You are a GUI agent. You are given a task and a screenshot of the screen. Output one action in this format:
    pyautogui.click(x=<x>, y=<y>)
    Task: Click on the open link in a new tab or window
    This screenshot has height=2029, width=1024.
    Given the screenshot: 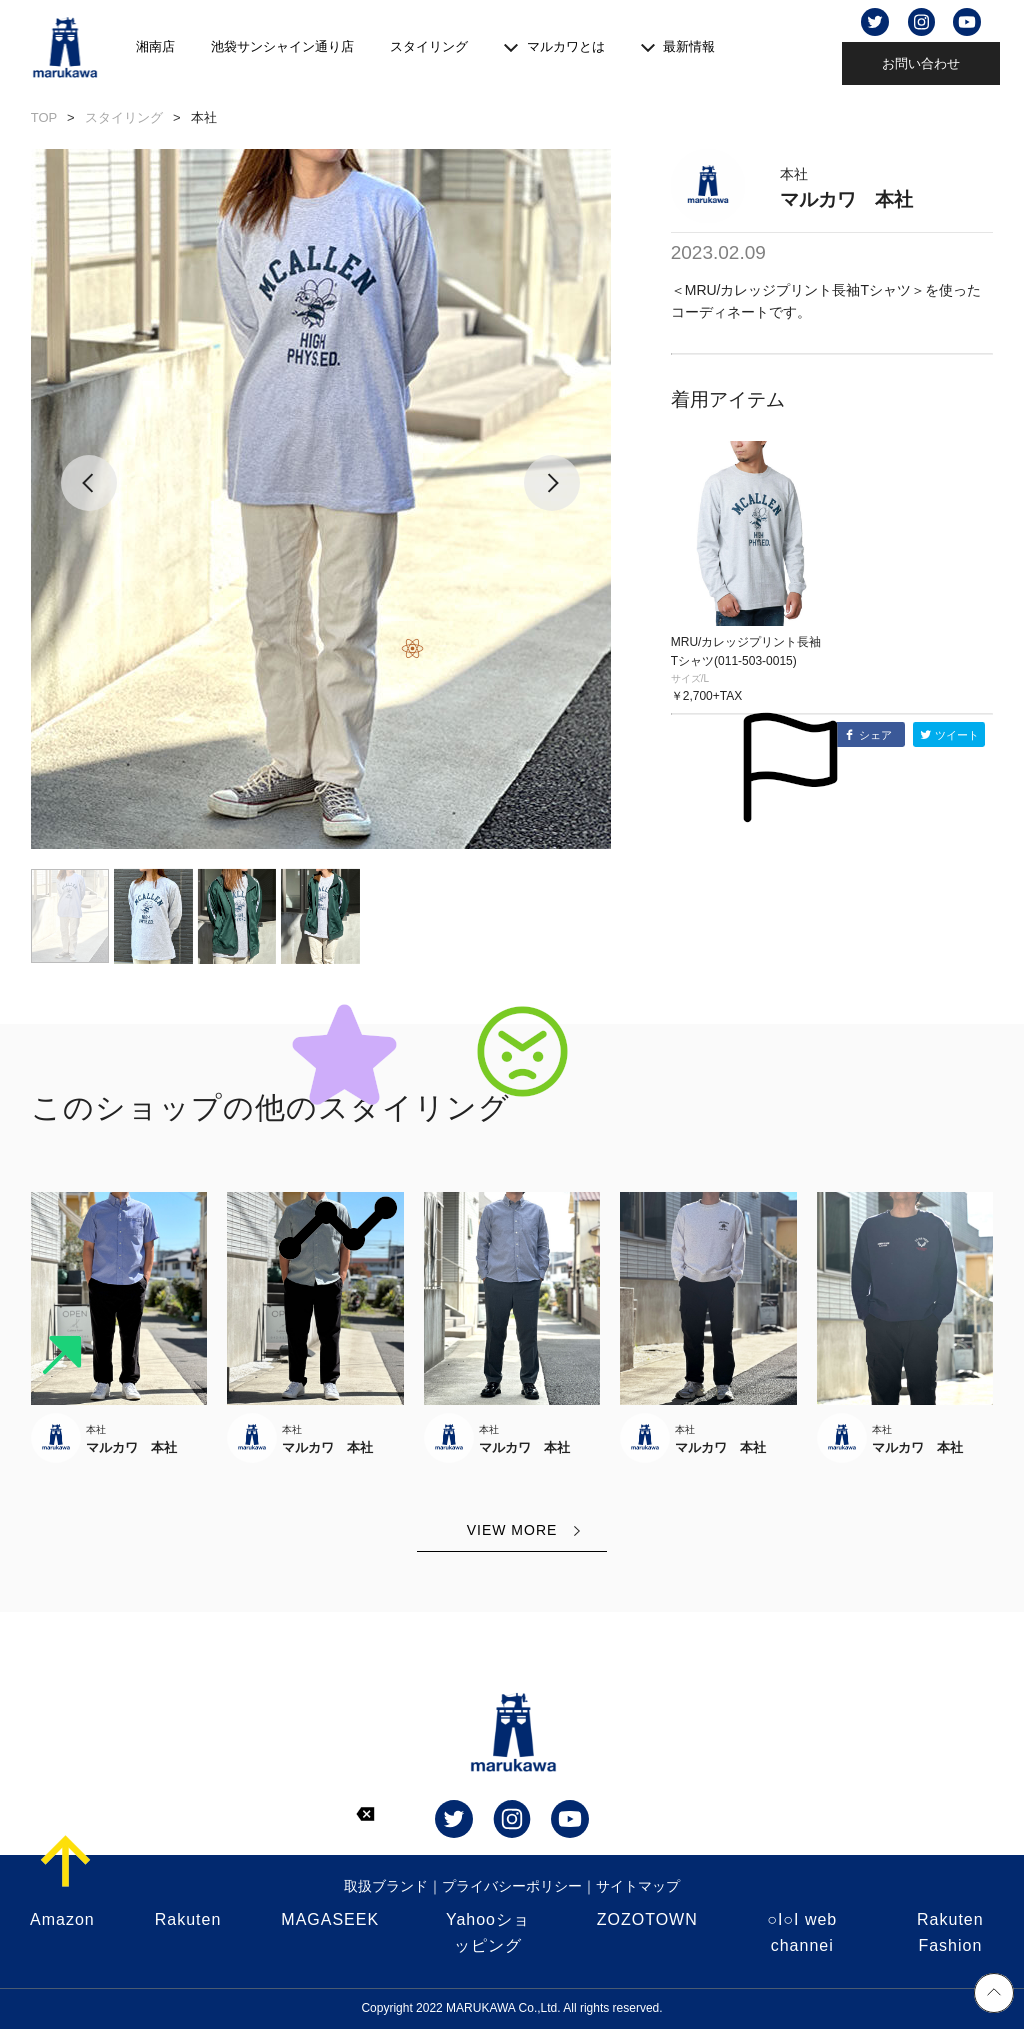 What is the action you would take?
    pyautogui.click(x=62, y=1355)
    